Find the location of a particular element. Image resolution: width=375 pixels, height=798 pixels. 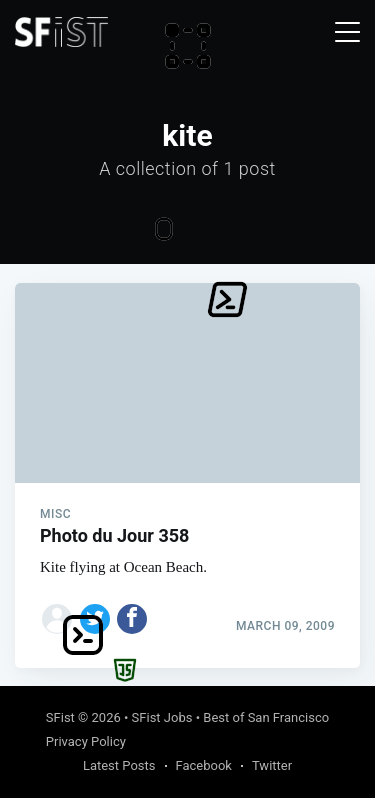

open powershell terminal is located at coordinates (227, 299).